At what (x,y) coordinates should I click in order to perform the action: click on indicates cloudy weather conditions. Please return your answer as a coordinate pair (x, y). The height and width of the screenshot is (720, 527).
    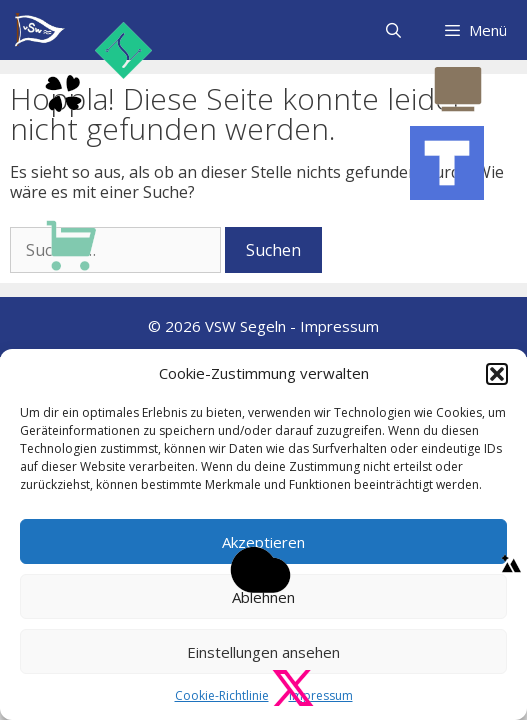
    Looking at the image, I should click on (260, 568).